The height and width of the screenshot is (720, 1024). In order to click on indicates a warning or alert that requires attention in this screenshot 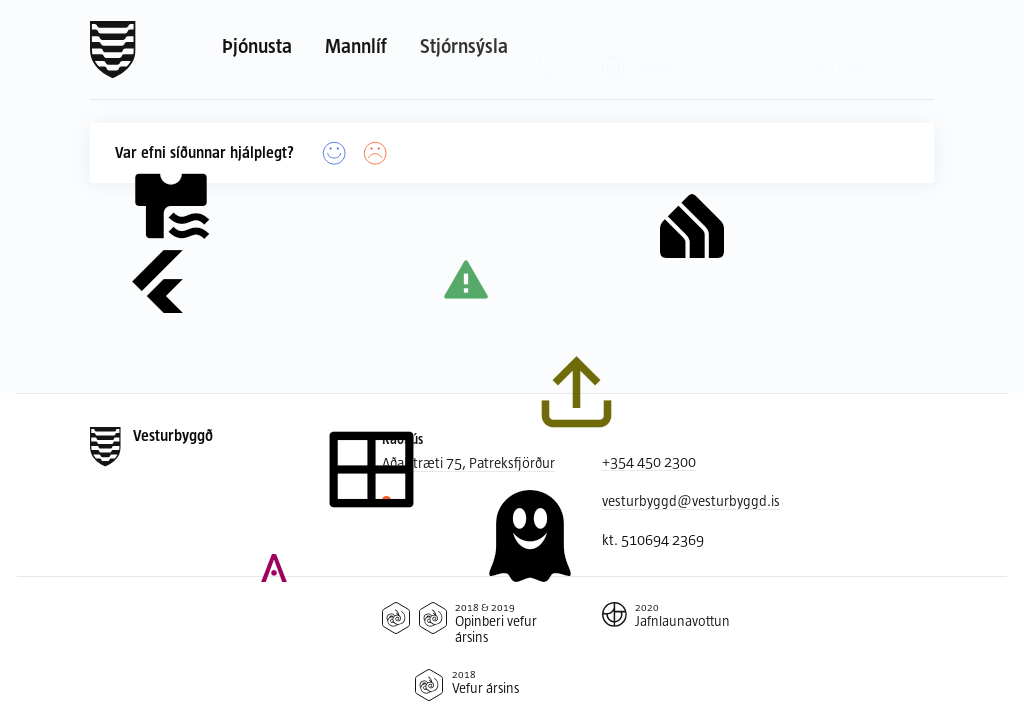, I will do `click(466, 280)`.